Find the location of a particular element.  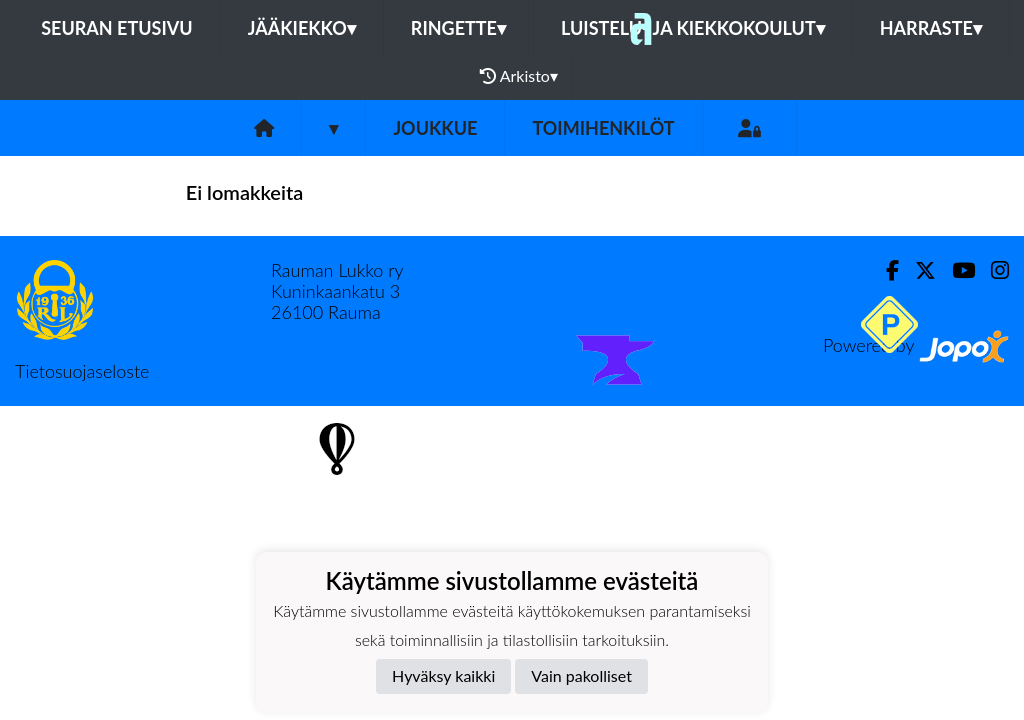

appian brand logo is located at coordinates (641, 29).